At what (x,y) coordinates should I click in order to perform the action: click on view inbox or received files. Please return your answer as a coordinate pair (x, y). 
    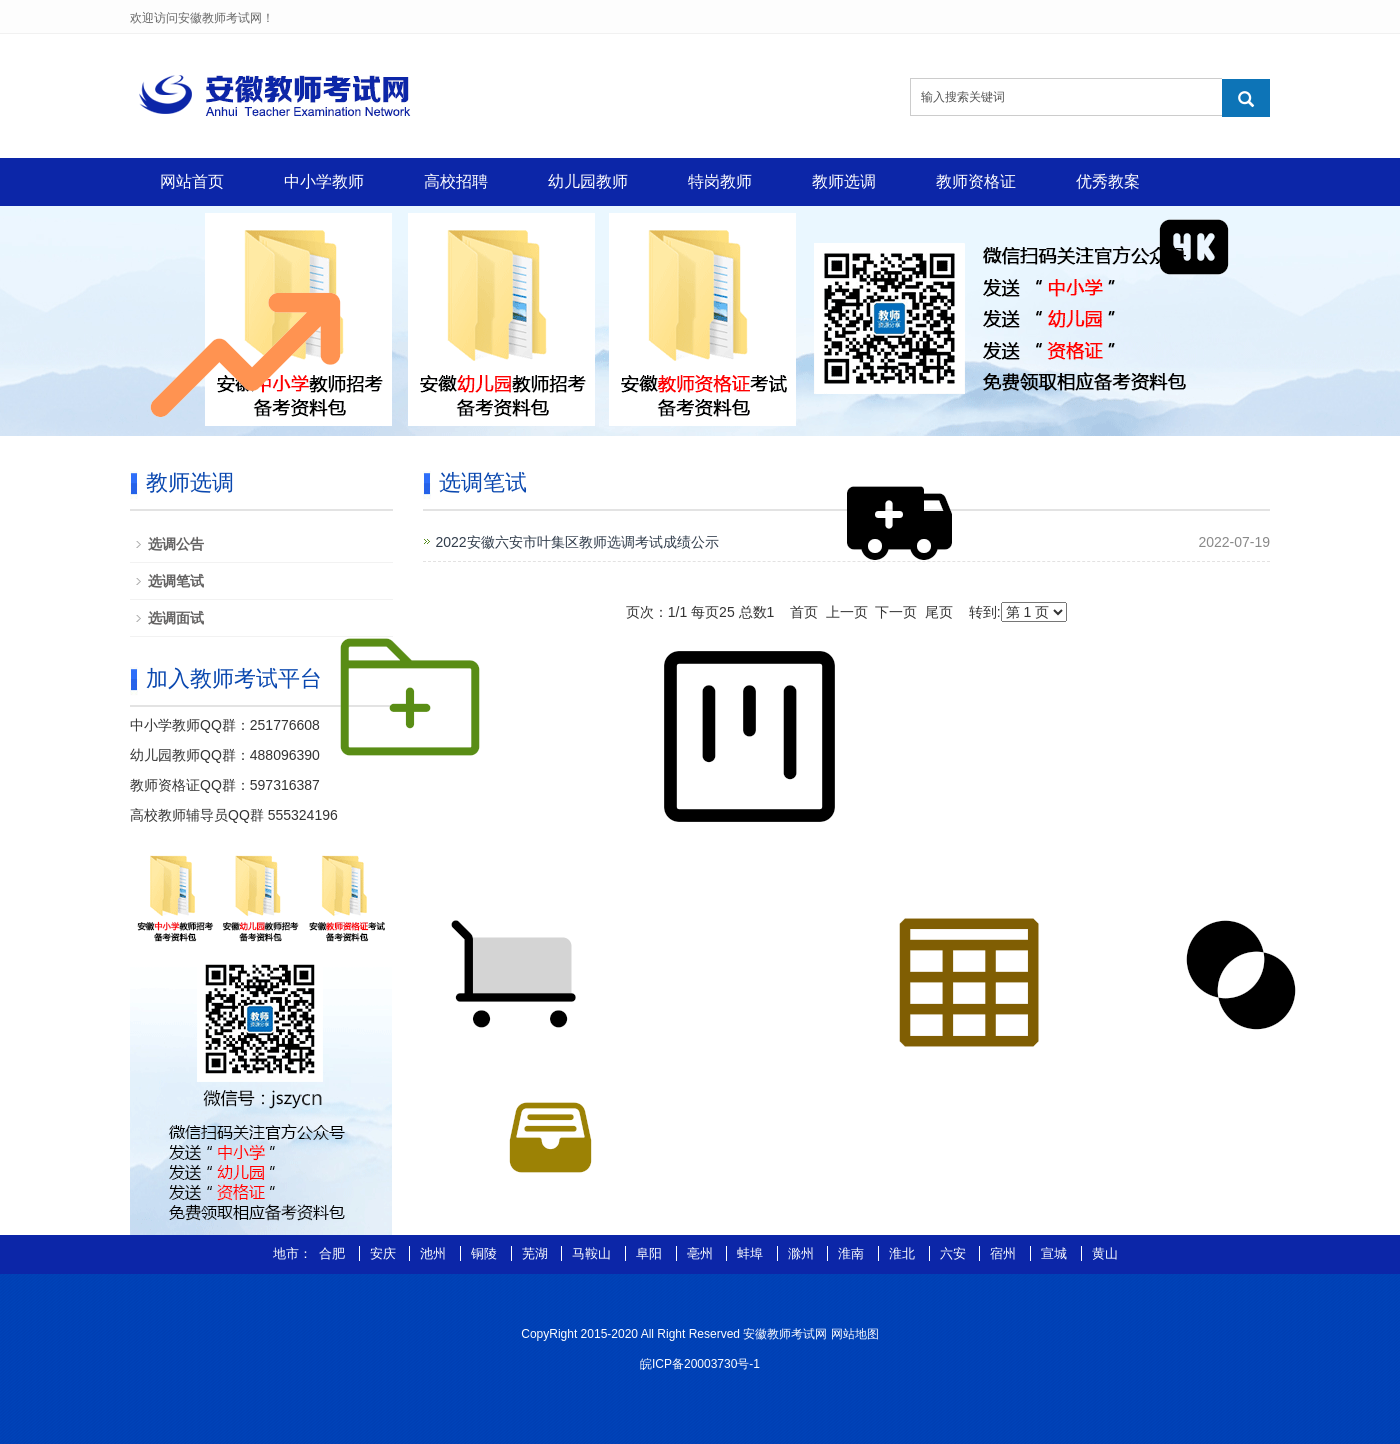
    Looking at the image, I should click on (550, 1137).